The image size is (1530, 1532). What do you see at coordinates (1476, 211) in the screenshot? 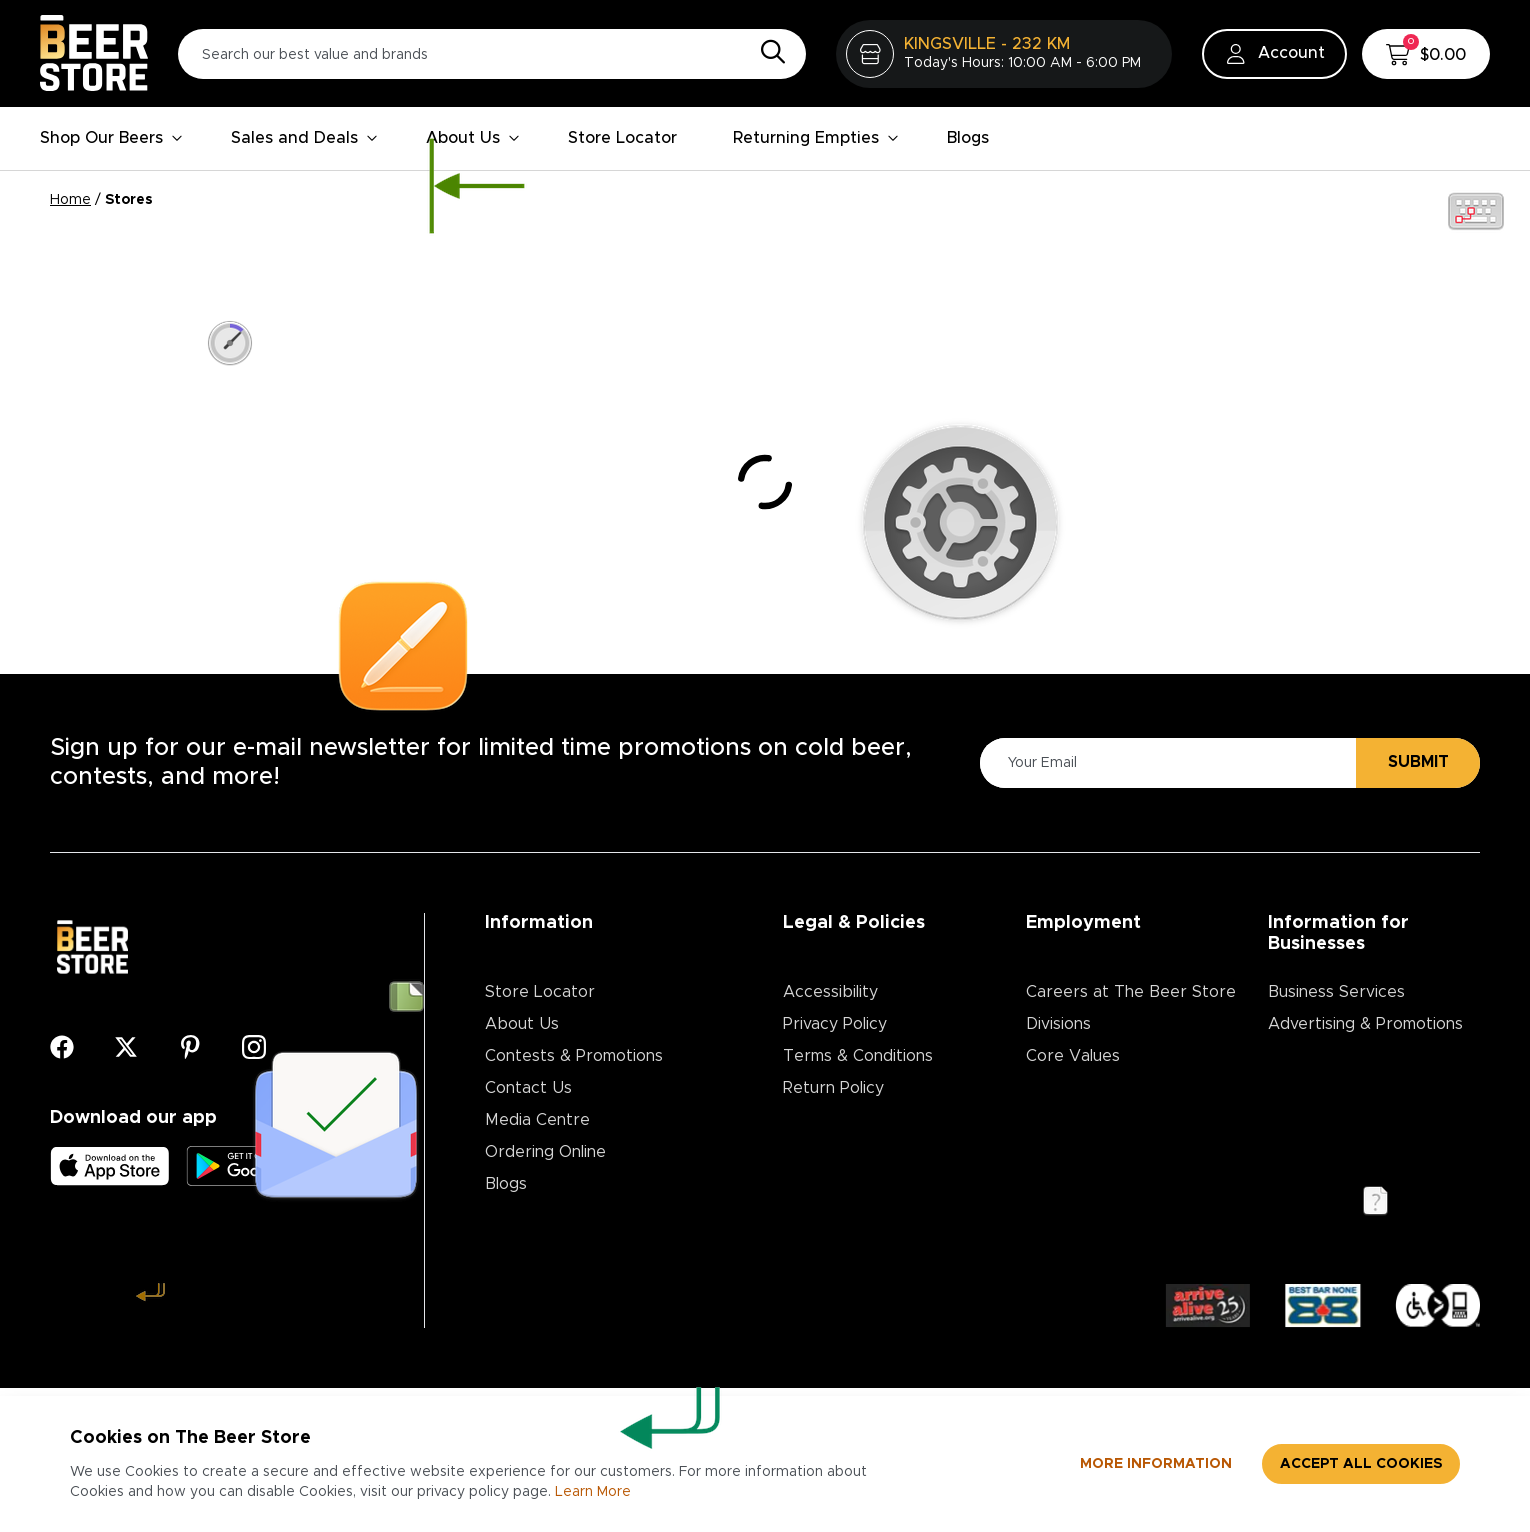
I see `configure keyboard shortcuts` at bounding box center [1476, 211].